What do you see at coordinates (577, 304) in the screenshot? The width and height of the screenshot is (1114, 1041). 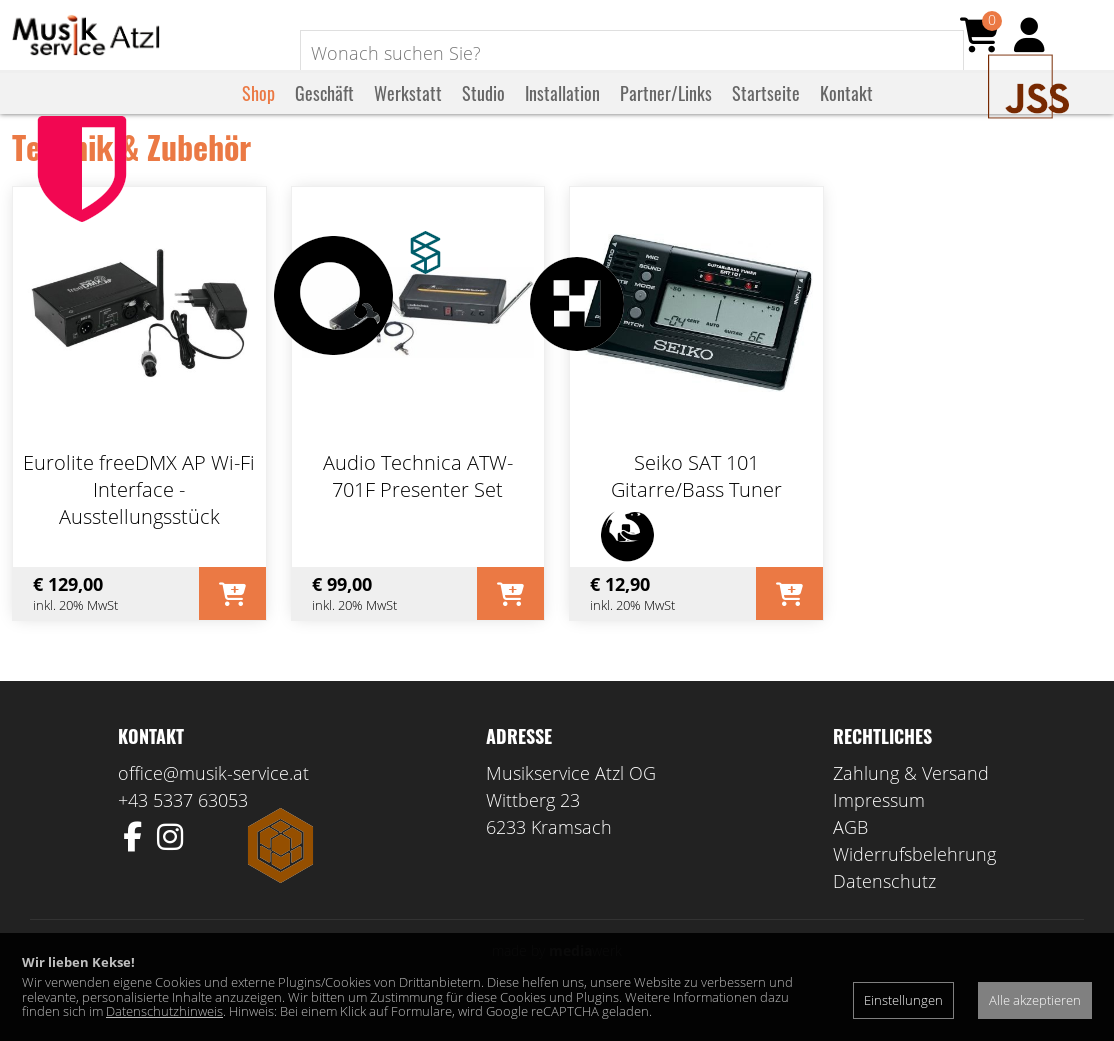 I see `open the Crehana app` at bounding box center [577, 304].